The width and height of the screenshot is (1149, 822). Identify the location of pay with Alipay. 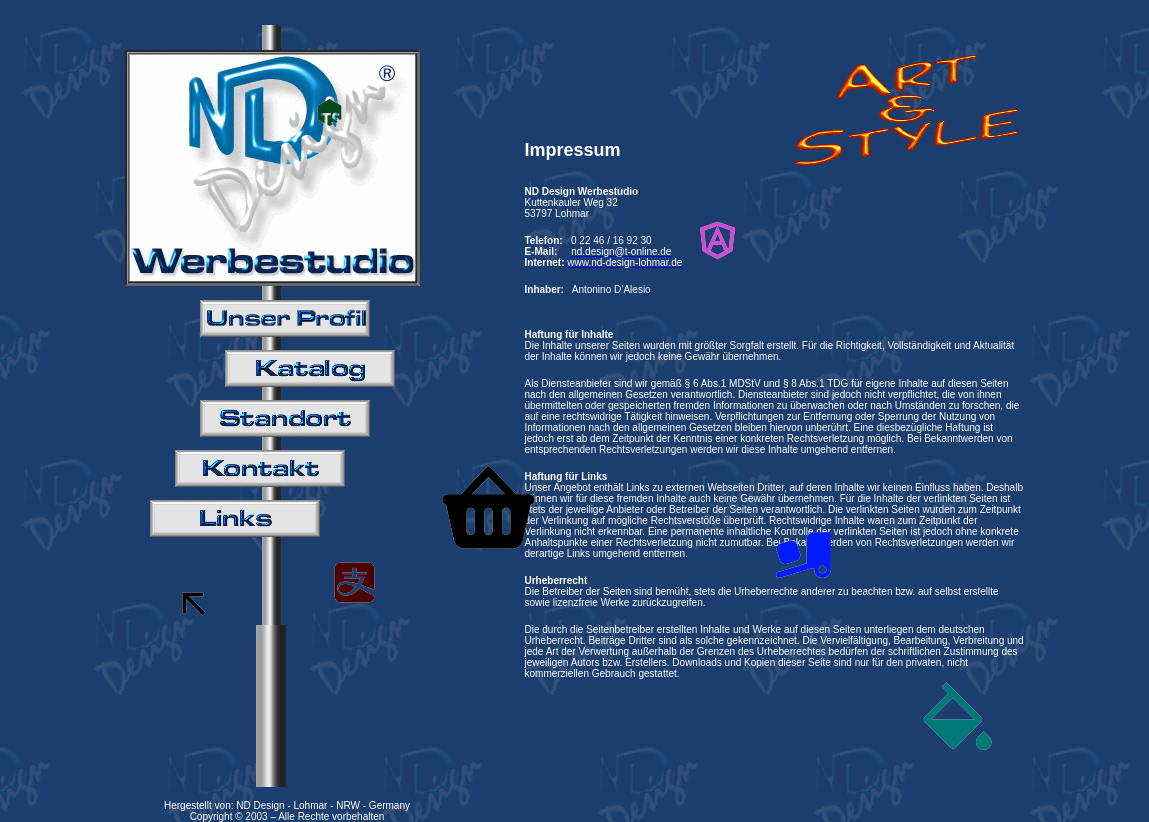
(354, 582).